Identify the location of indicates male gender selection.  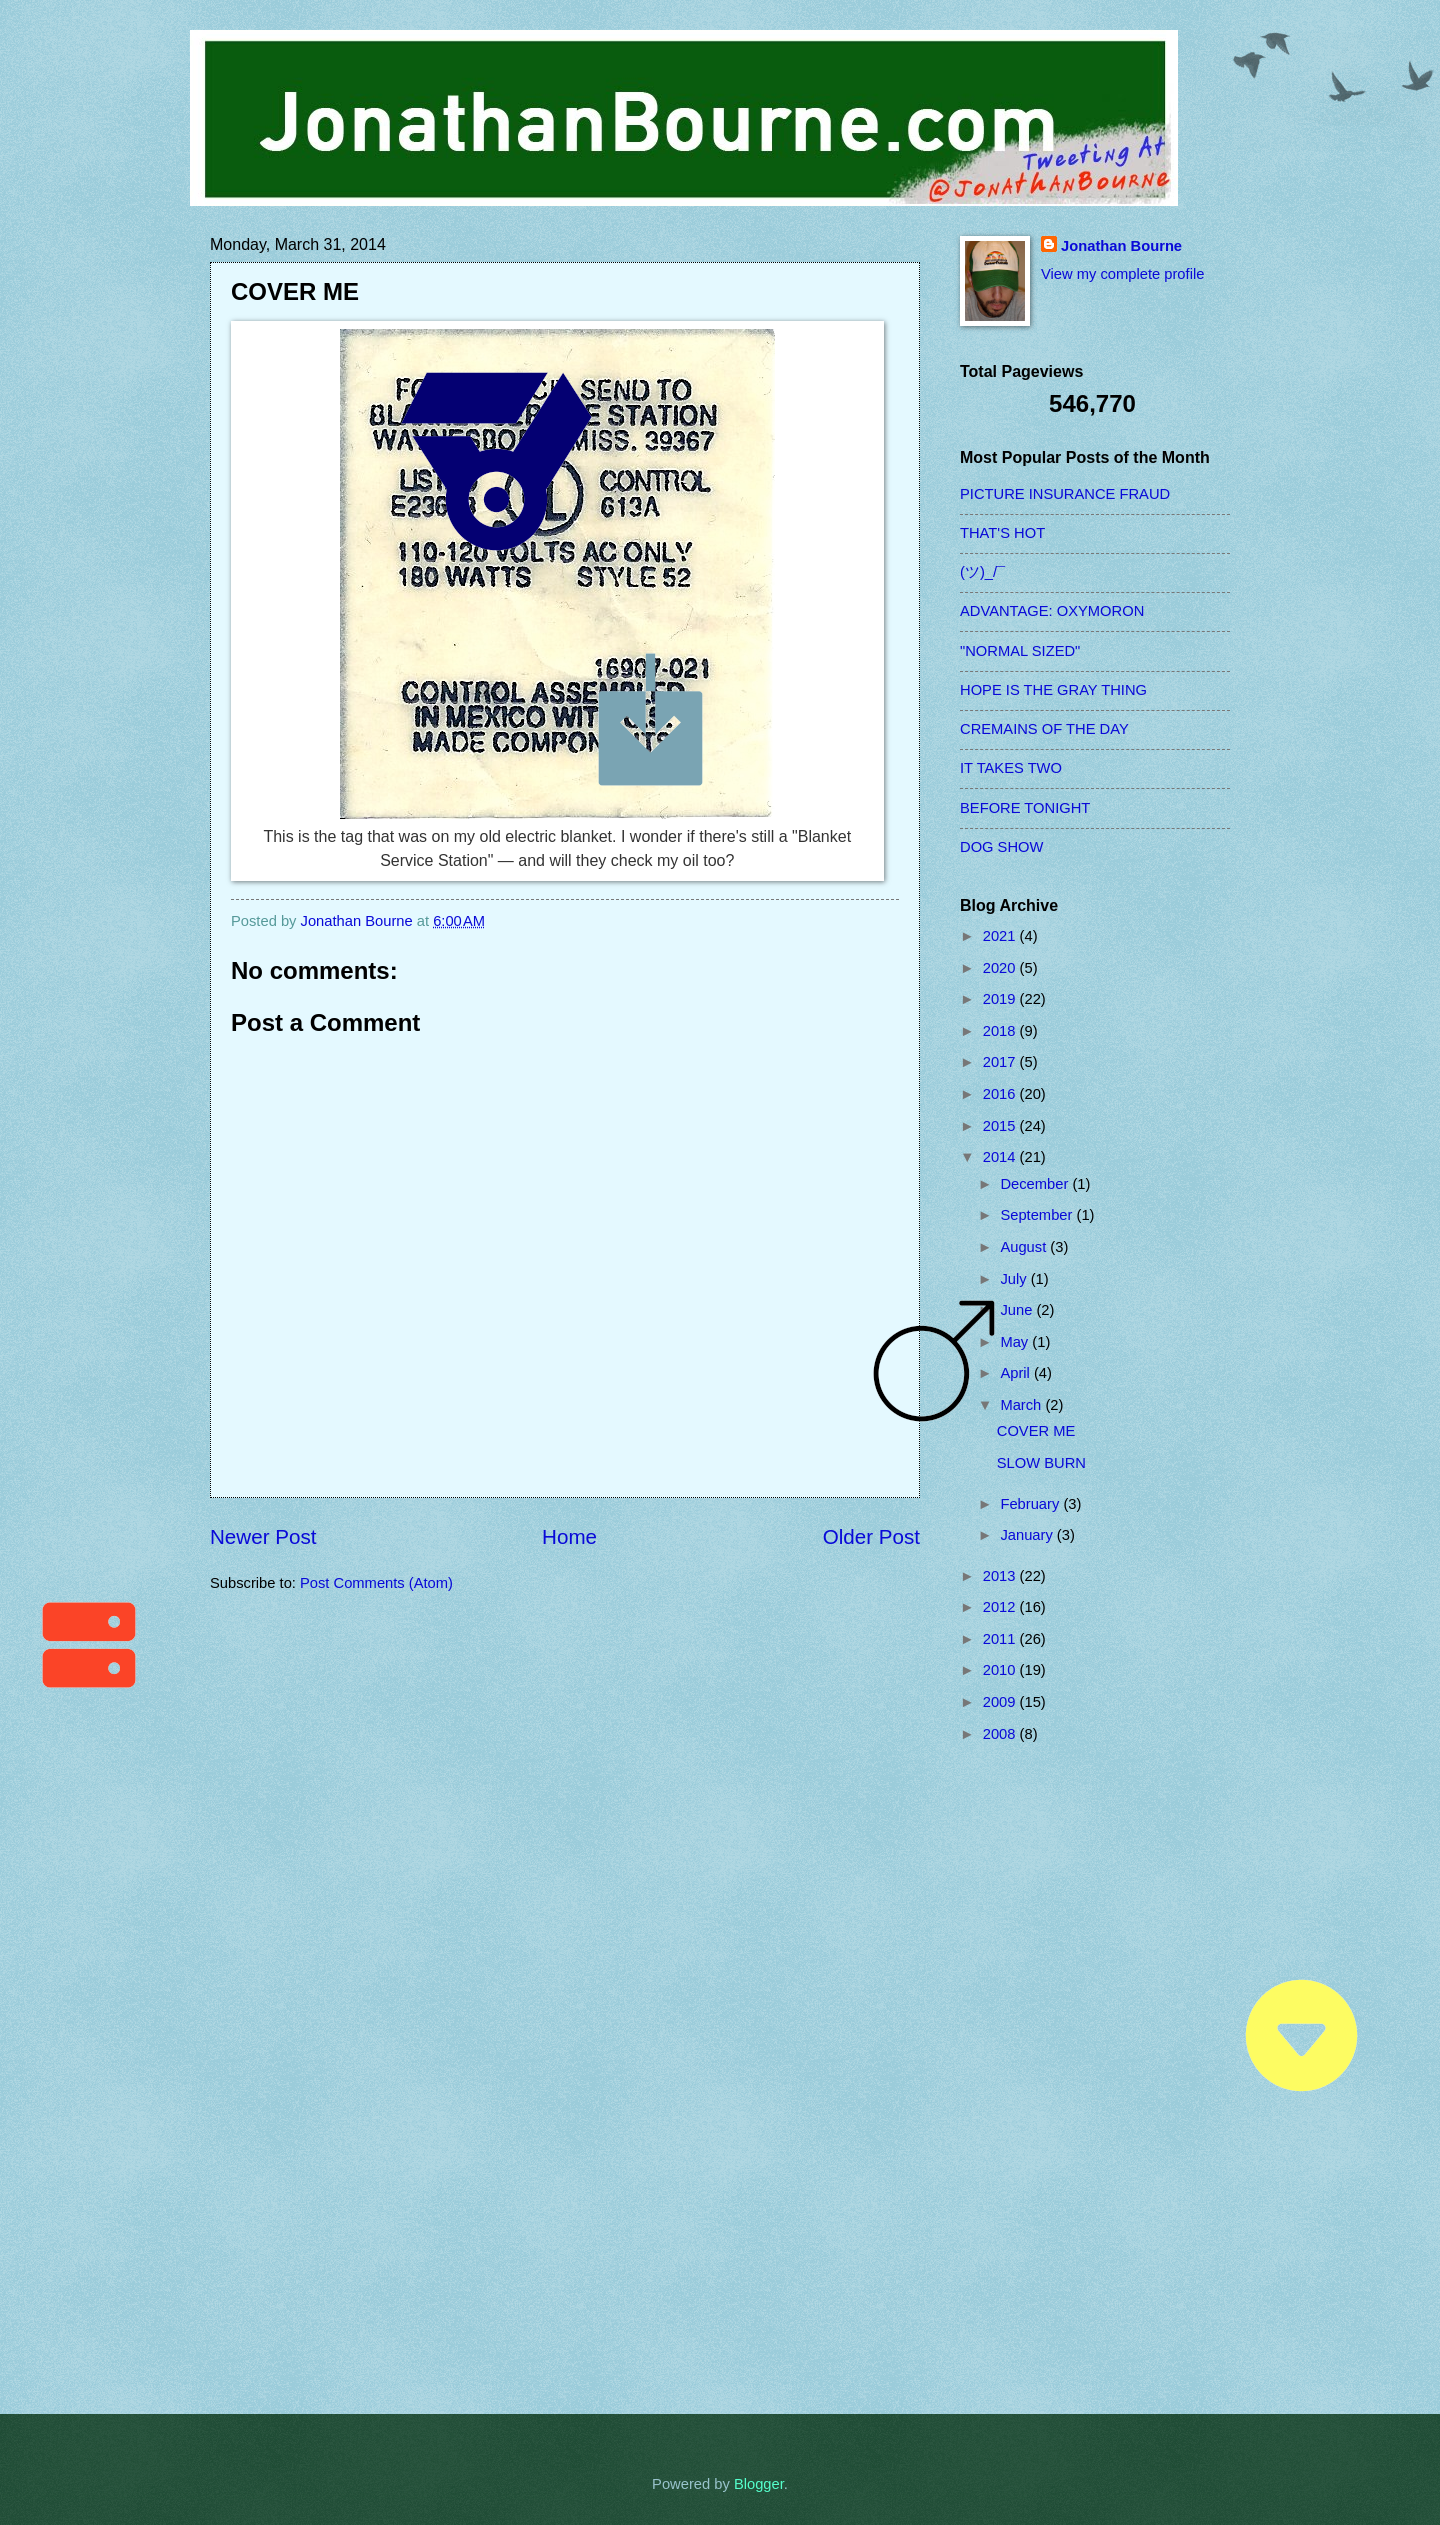
(936, 1358).